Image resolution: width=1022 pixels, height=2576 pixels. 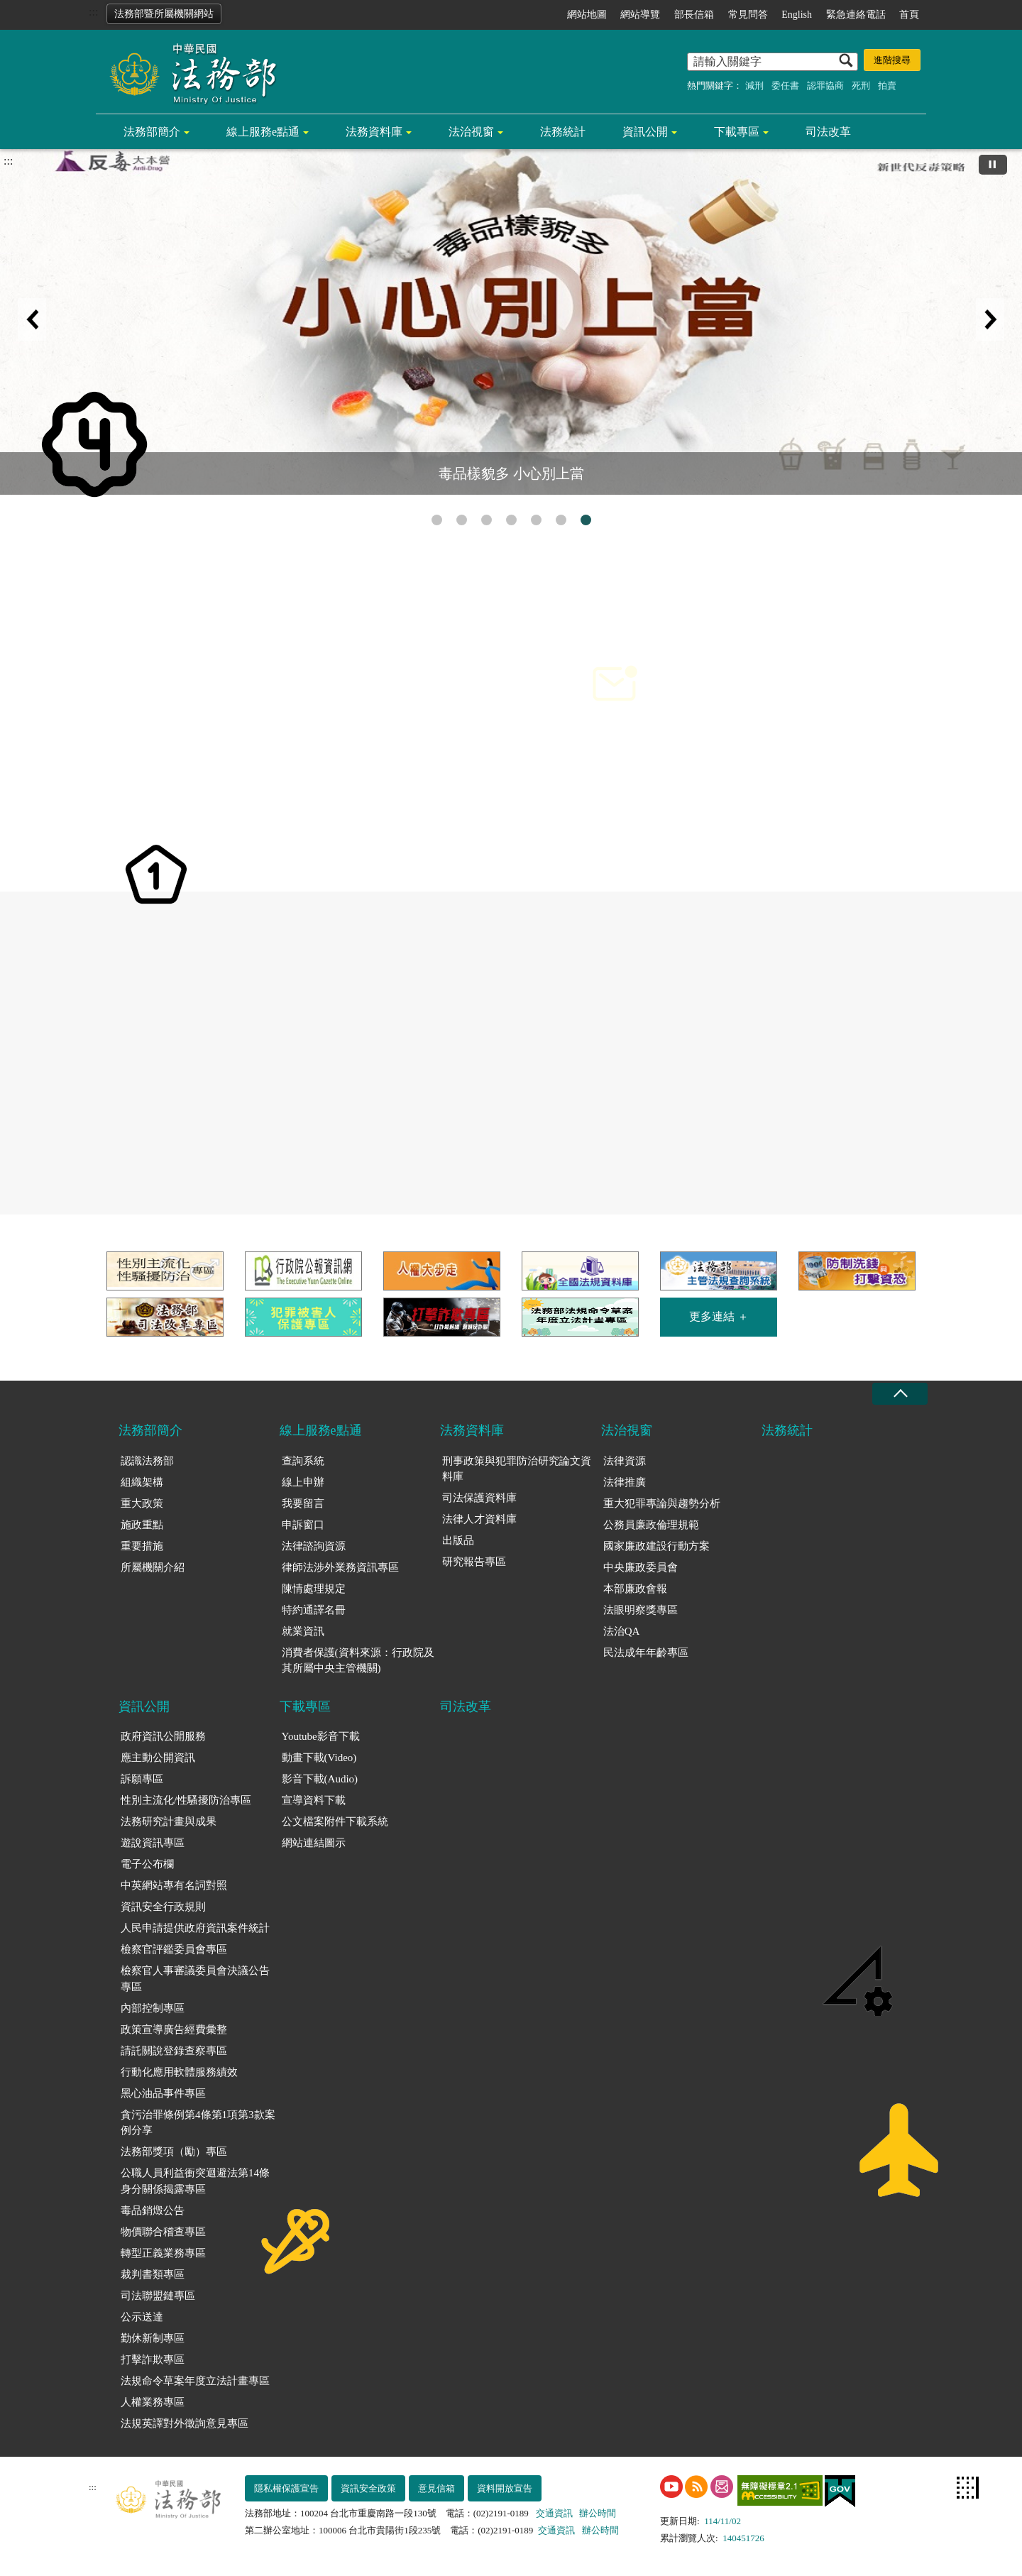 I want to click on access sewing or craft tools, so click(x=297, y=2241).